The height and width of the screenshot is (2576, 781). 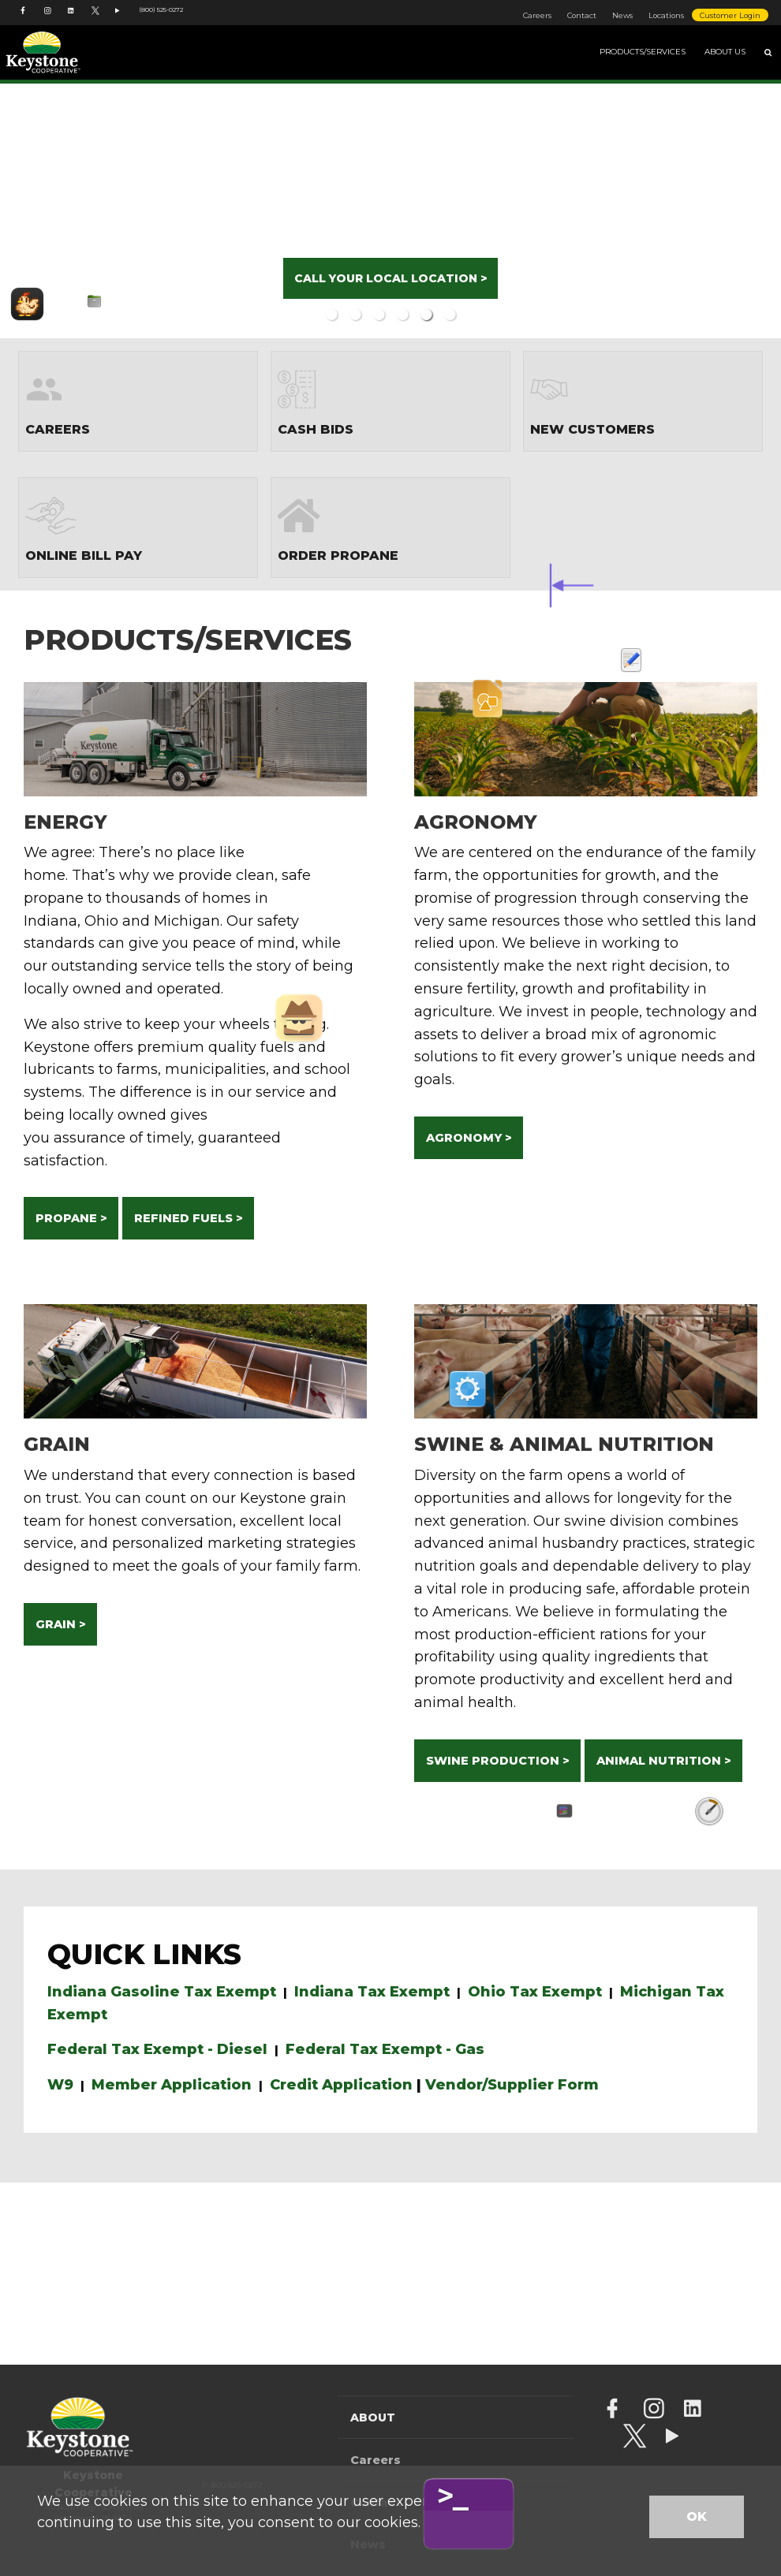 What do you see at coordinates (299, 1018) in the screenshot?
I see `open d-spy application for debugging d-bus` at bounding box center [299, 1018].